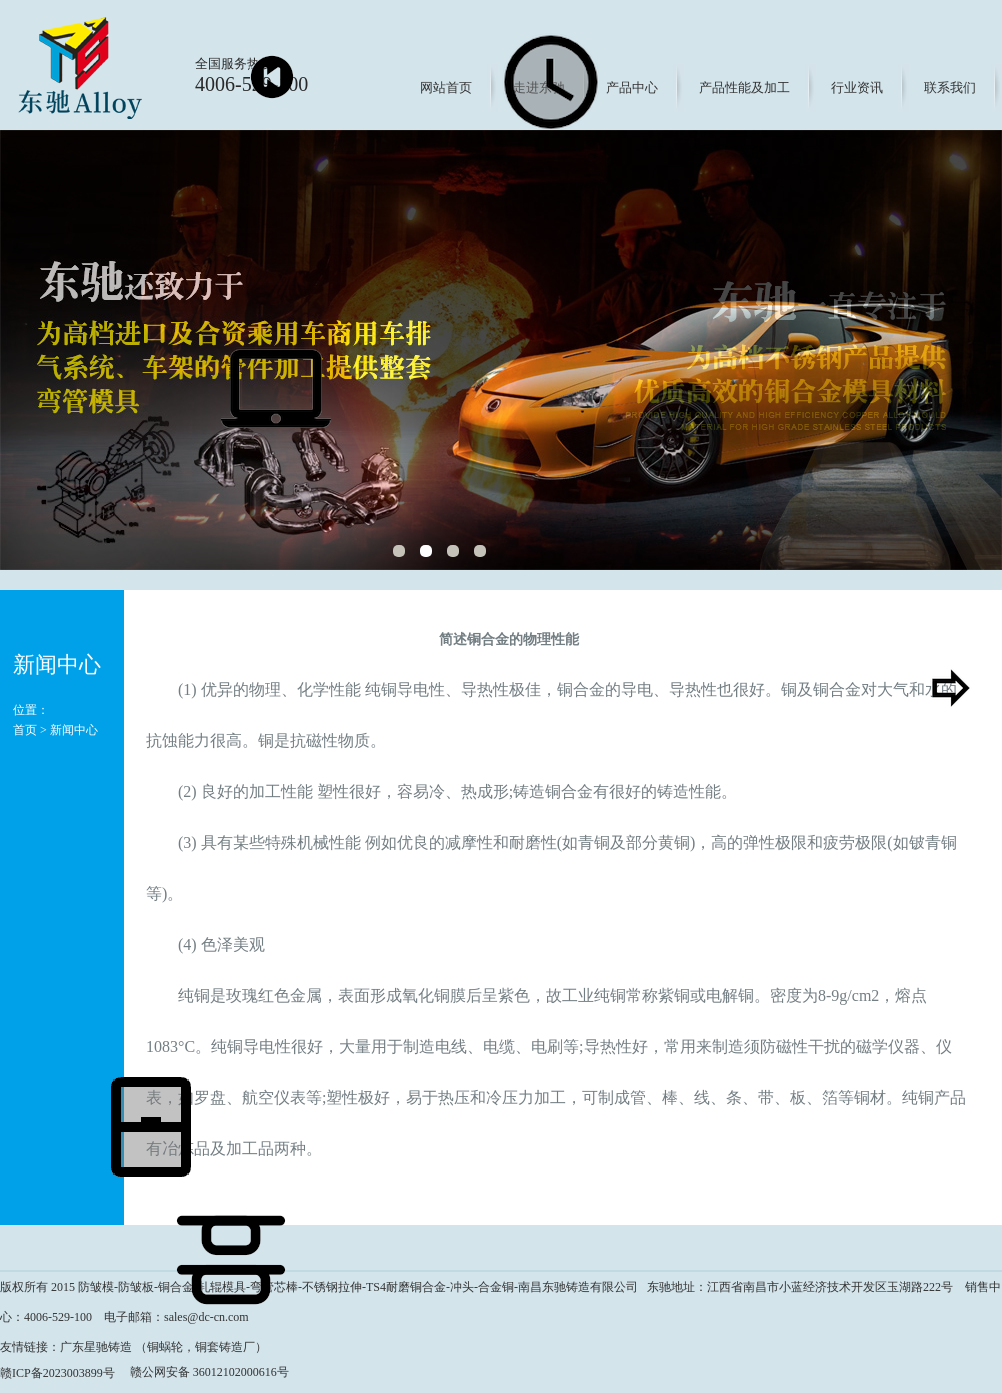 The height and width of the screenshot is (1393, 1002). What do you see at coordinates (551, 82) in the screenshot?
I see `view schedule or upcoming events` at bounding box center [551, 82].